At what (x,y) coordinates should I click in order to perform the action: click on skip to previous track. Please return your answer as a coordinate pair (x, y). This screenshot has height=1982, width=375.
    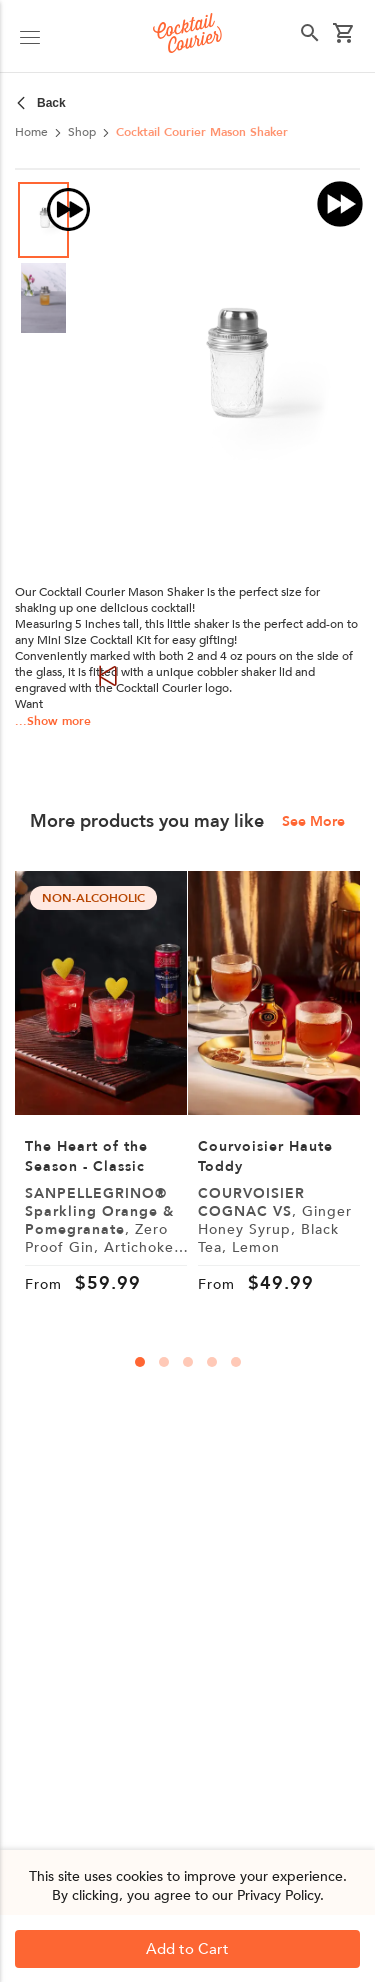
    Looking at the image, I should click on (108, 676).